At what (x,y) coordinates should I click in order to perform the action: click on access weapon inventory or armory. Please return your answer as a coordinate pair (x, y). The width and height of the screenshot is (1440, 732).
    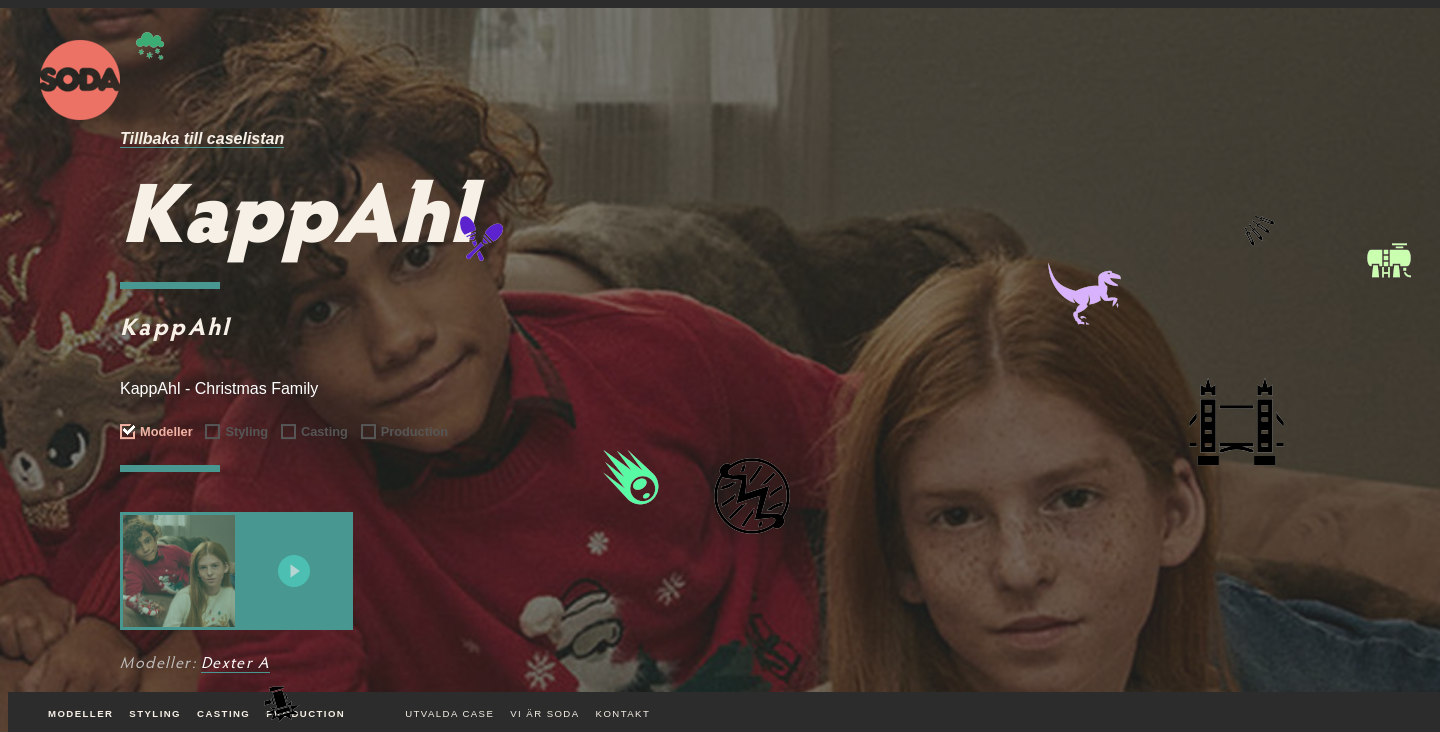
    Looking at the image, I should click on (1259, 230).